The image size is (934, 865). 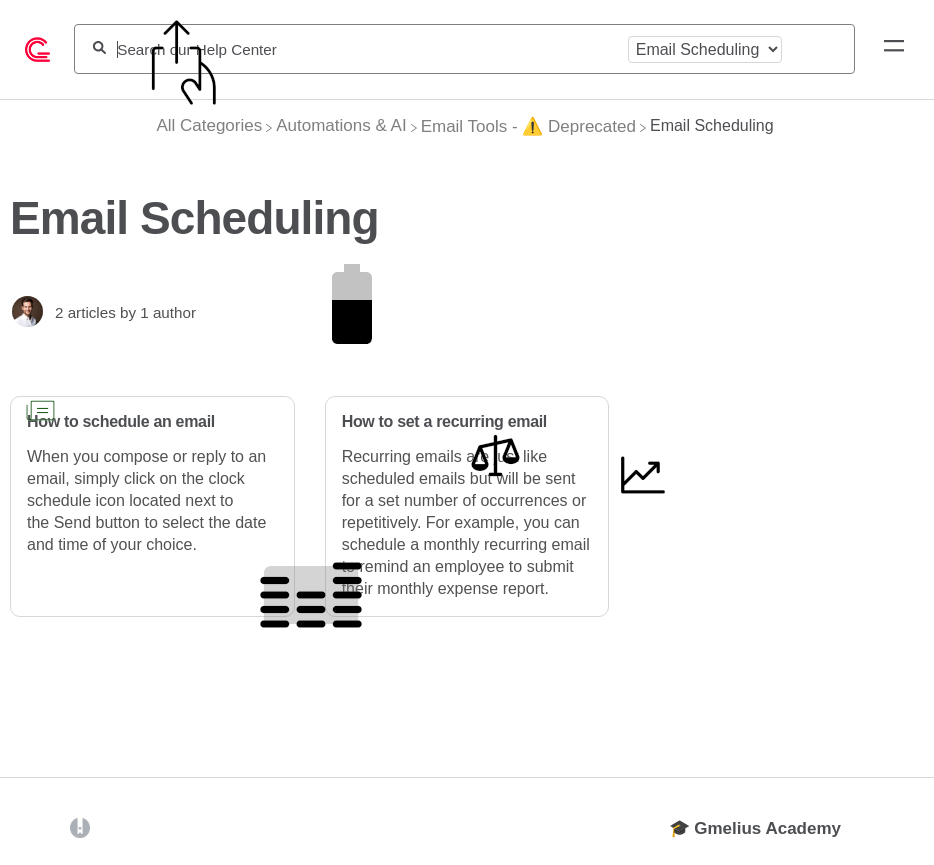 I want to click on indicates battery level at approximately 60%, so click(x=352, y=304).